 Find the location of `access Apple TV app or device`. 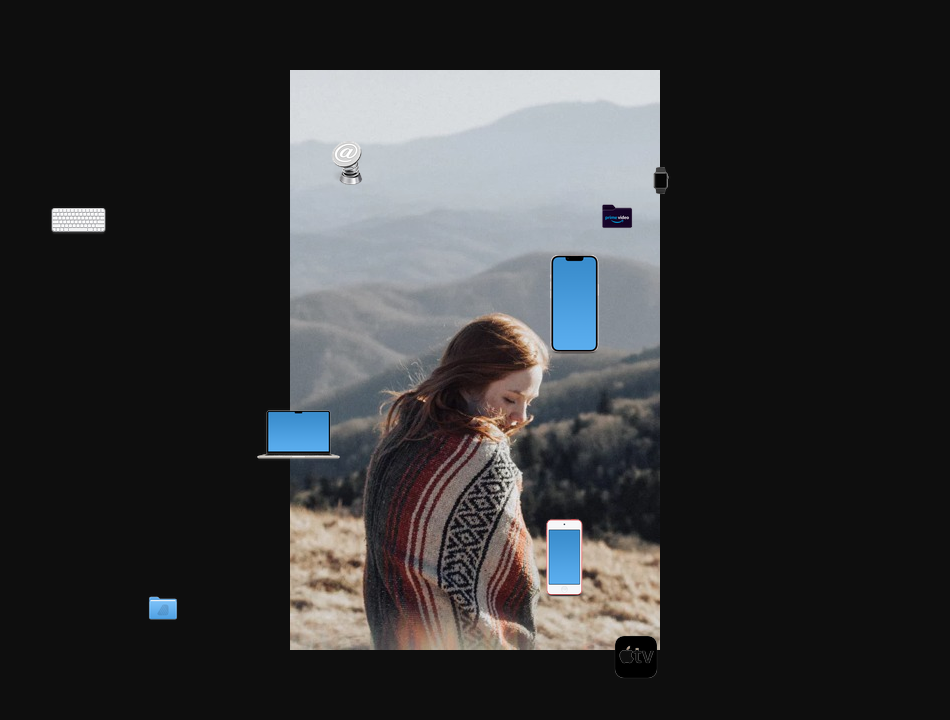

access Apple TV app or device is located at coordinates (636, 657).